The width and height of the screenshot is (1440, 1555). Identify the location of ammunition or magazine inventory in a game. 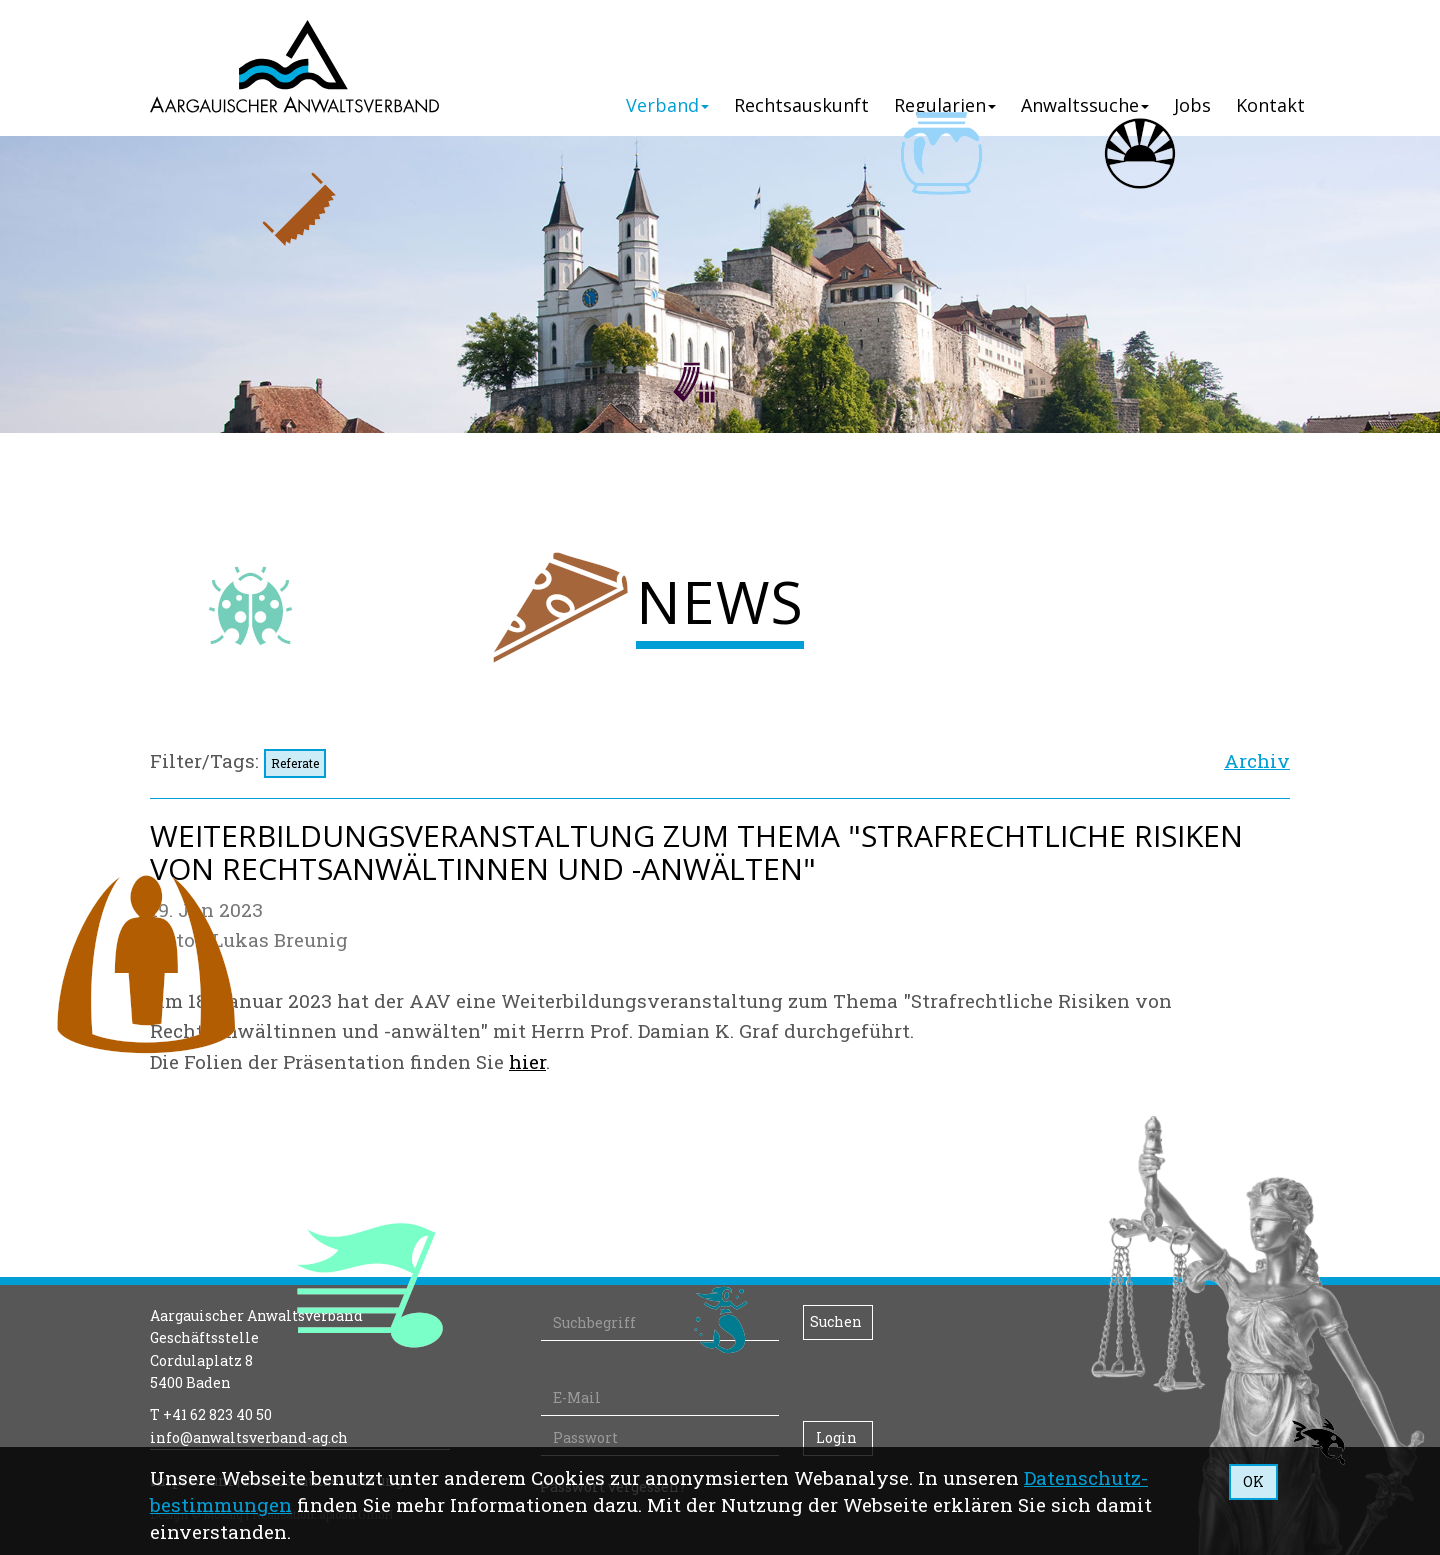
(694, 382).